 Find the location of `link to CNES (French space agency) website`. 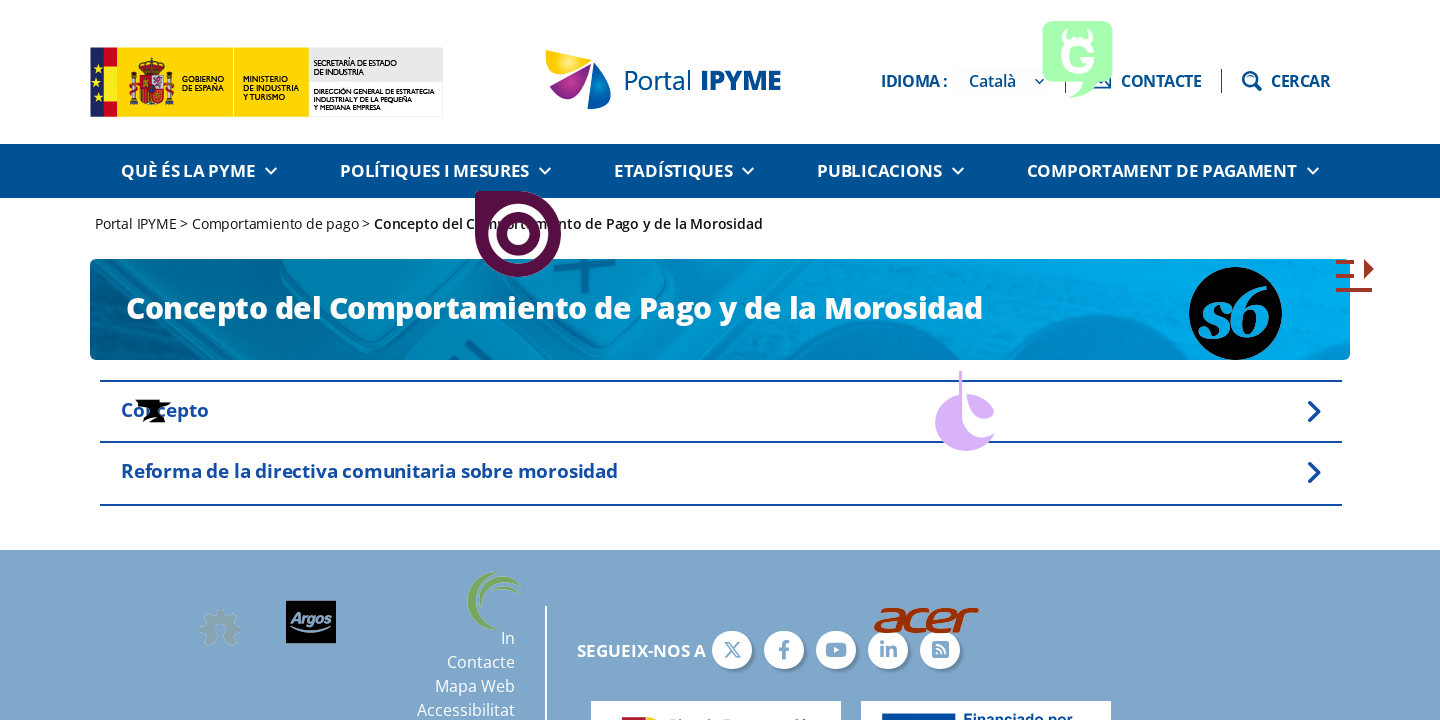

link to CNES (French space agency) website is located at coordinates (965, 411).